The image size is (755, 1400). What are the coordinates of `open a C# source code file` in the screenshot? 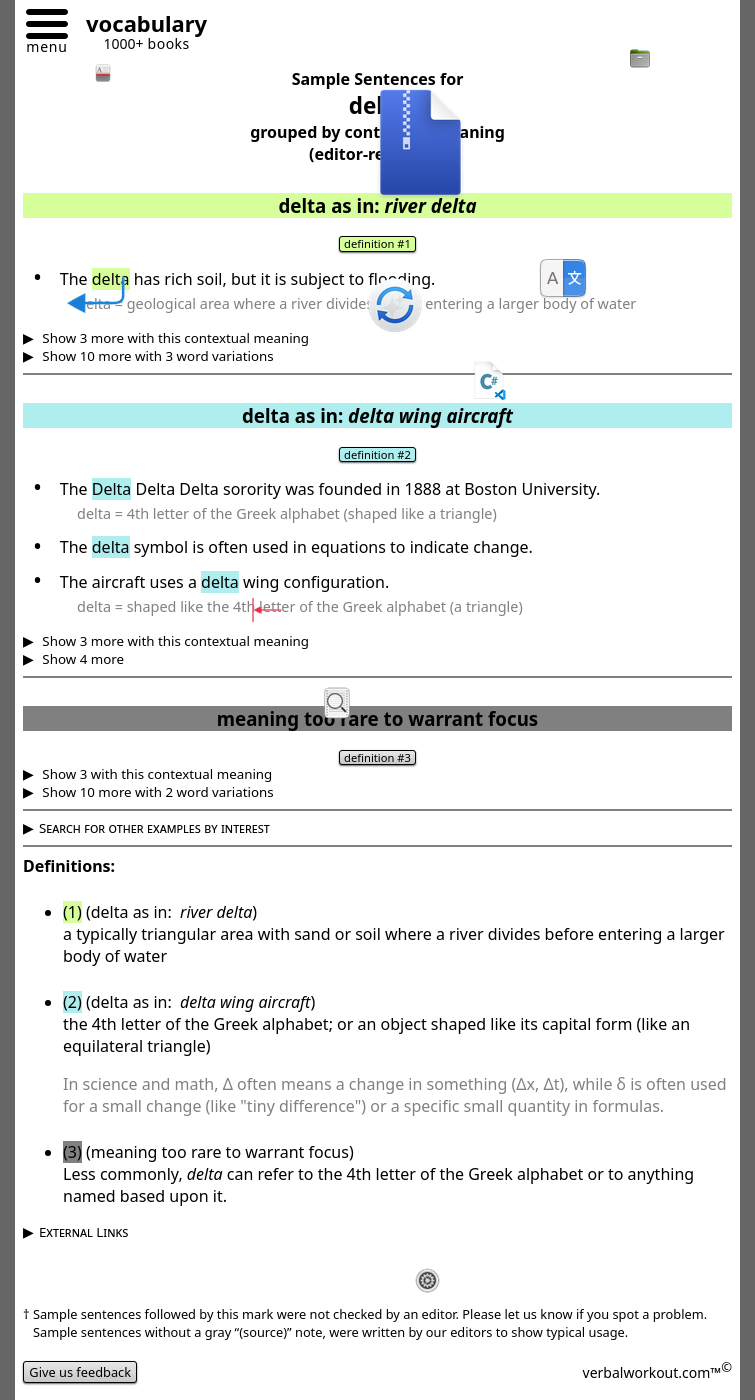 It's located at (489, 381).